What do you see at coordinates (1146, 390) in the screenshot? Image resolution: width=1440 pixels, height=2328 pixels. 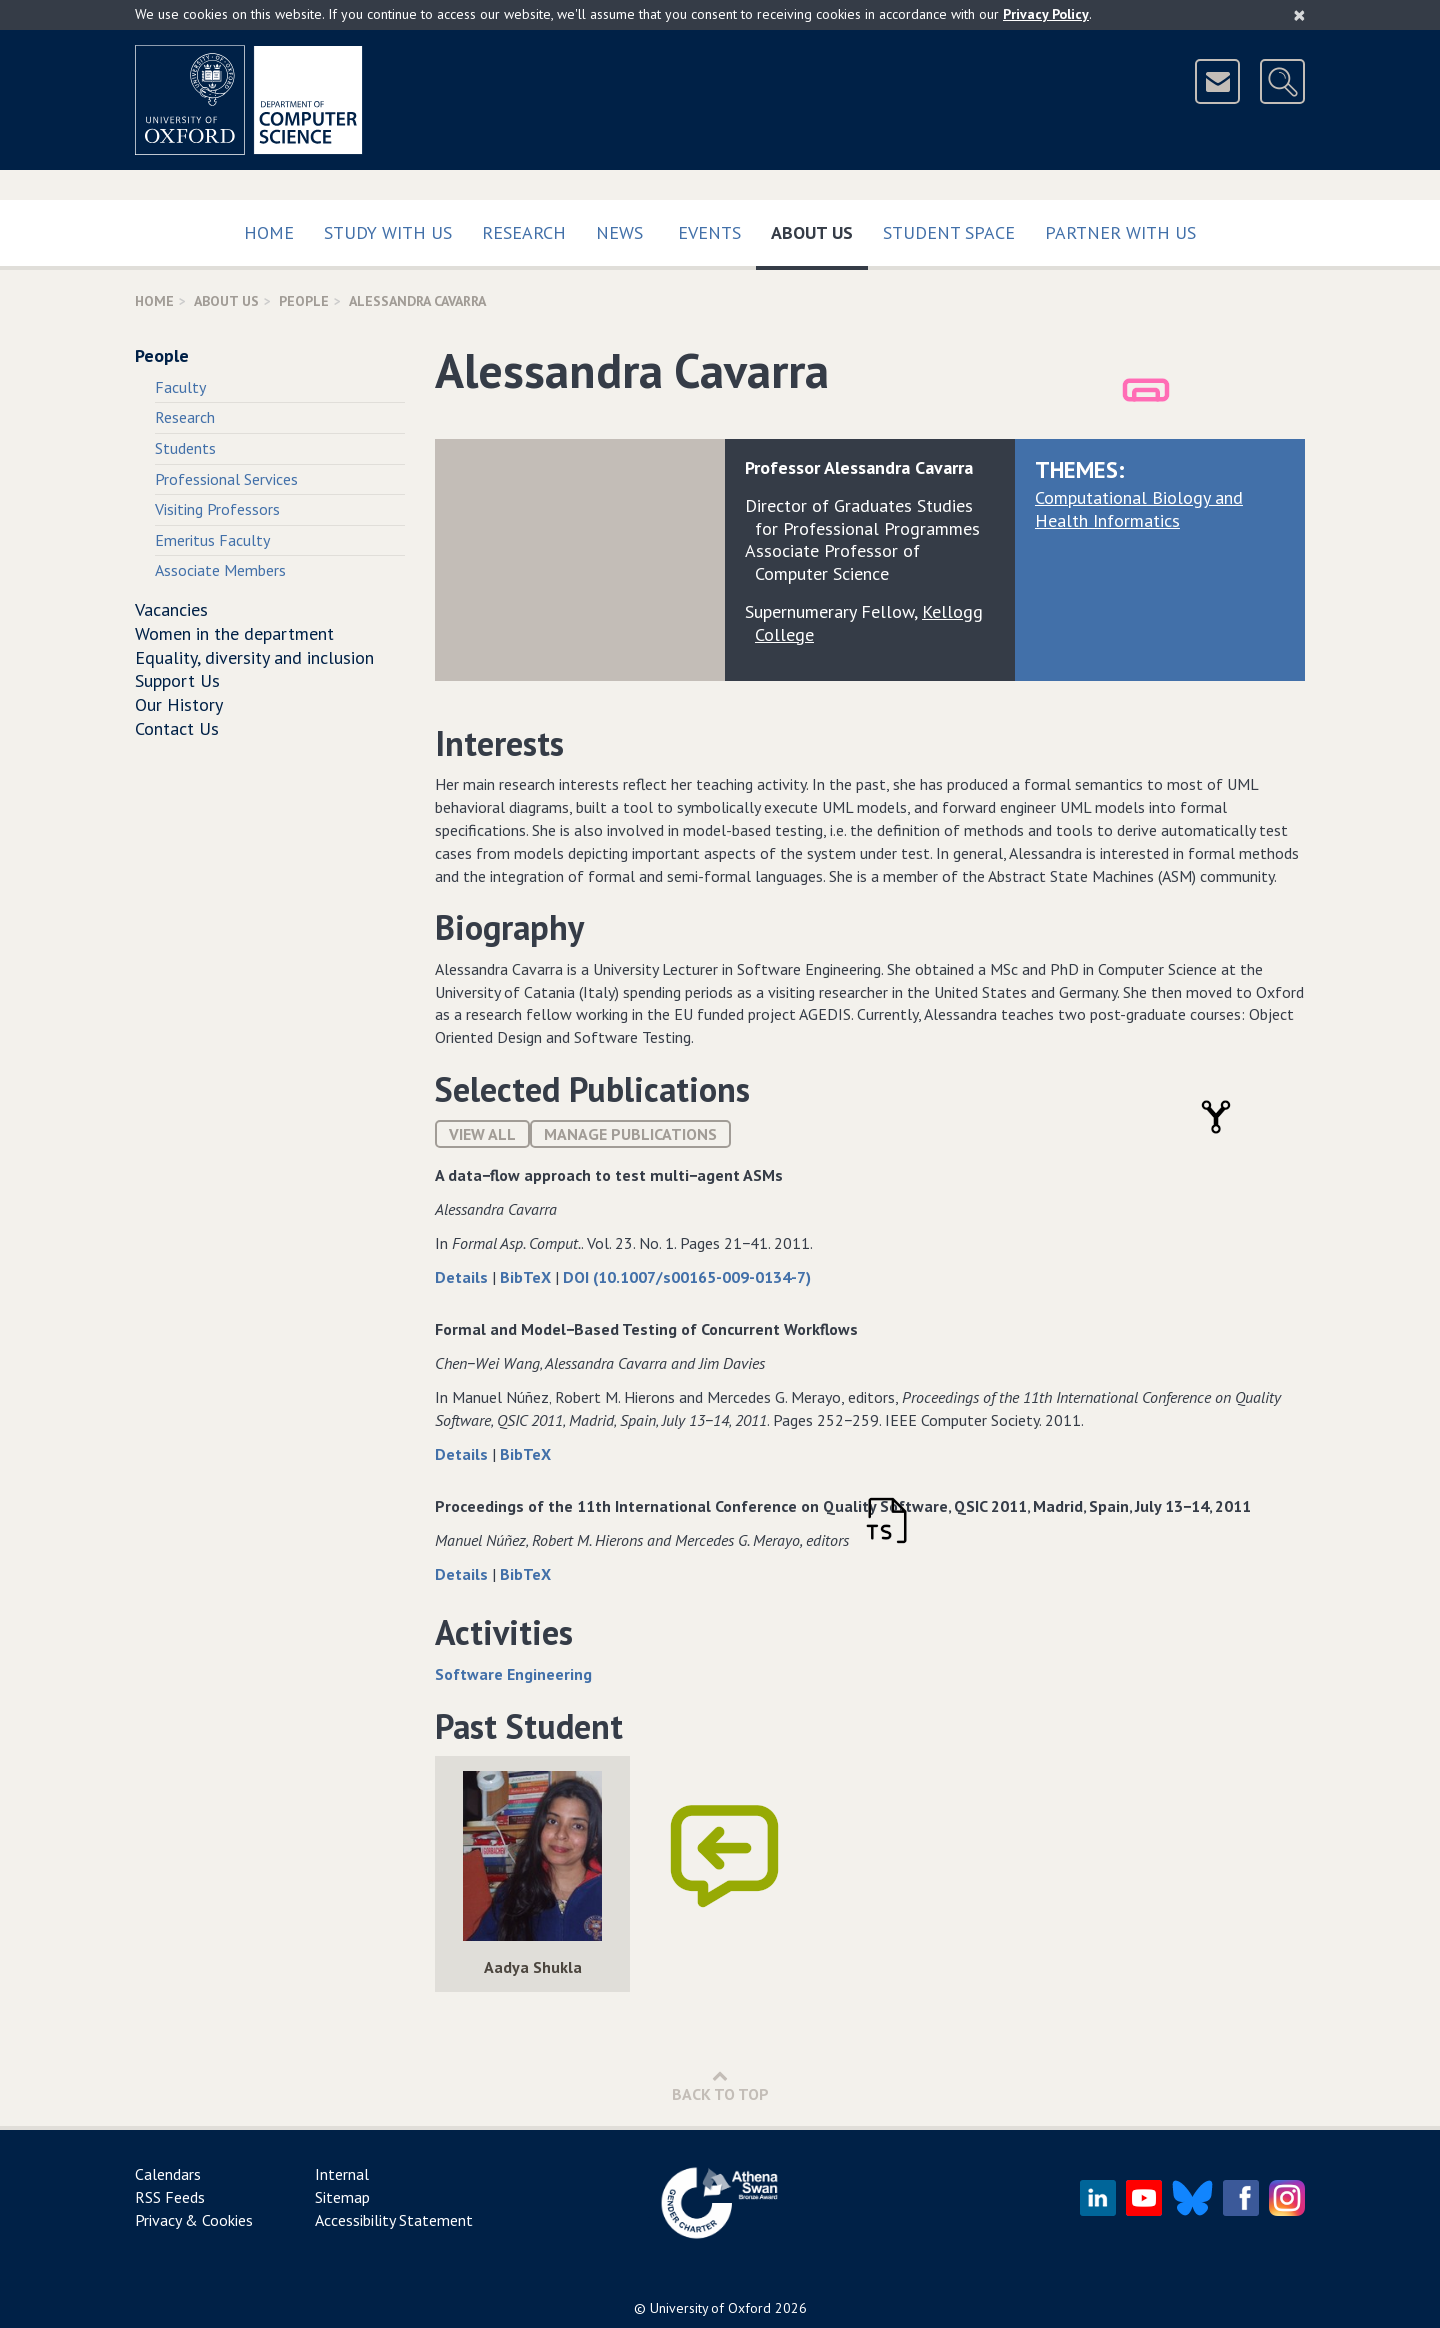 I see `air conditioning is currently off or unavailable` at bounding box center [1146, 390].